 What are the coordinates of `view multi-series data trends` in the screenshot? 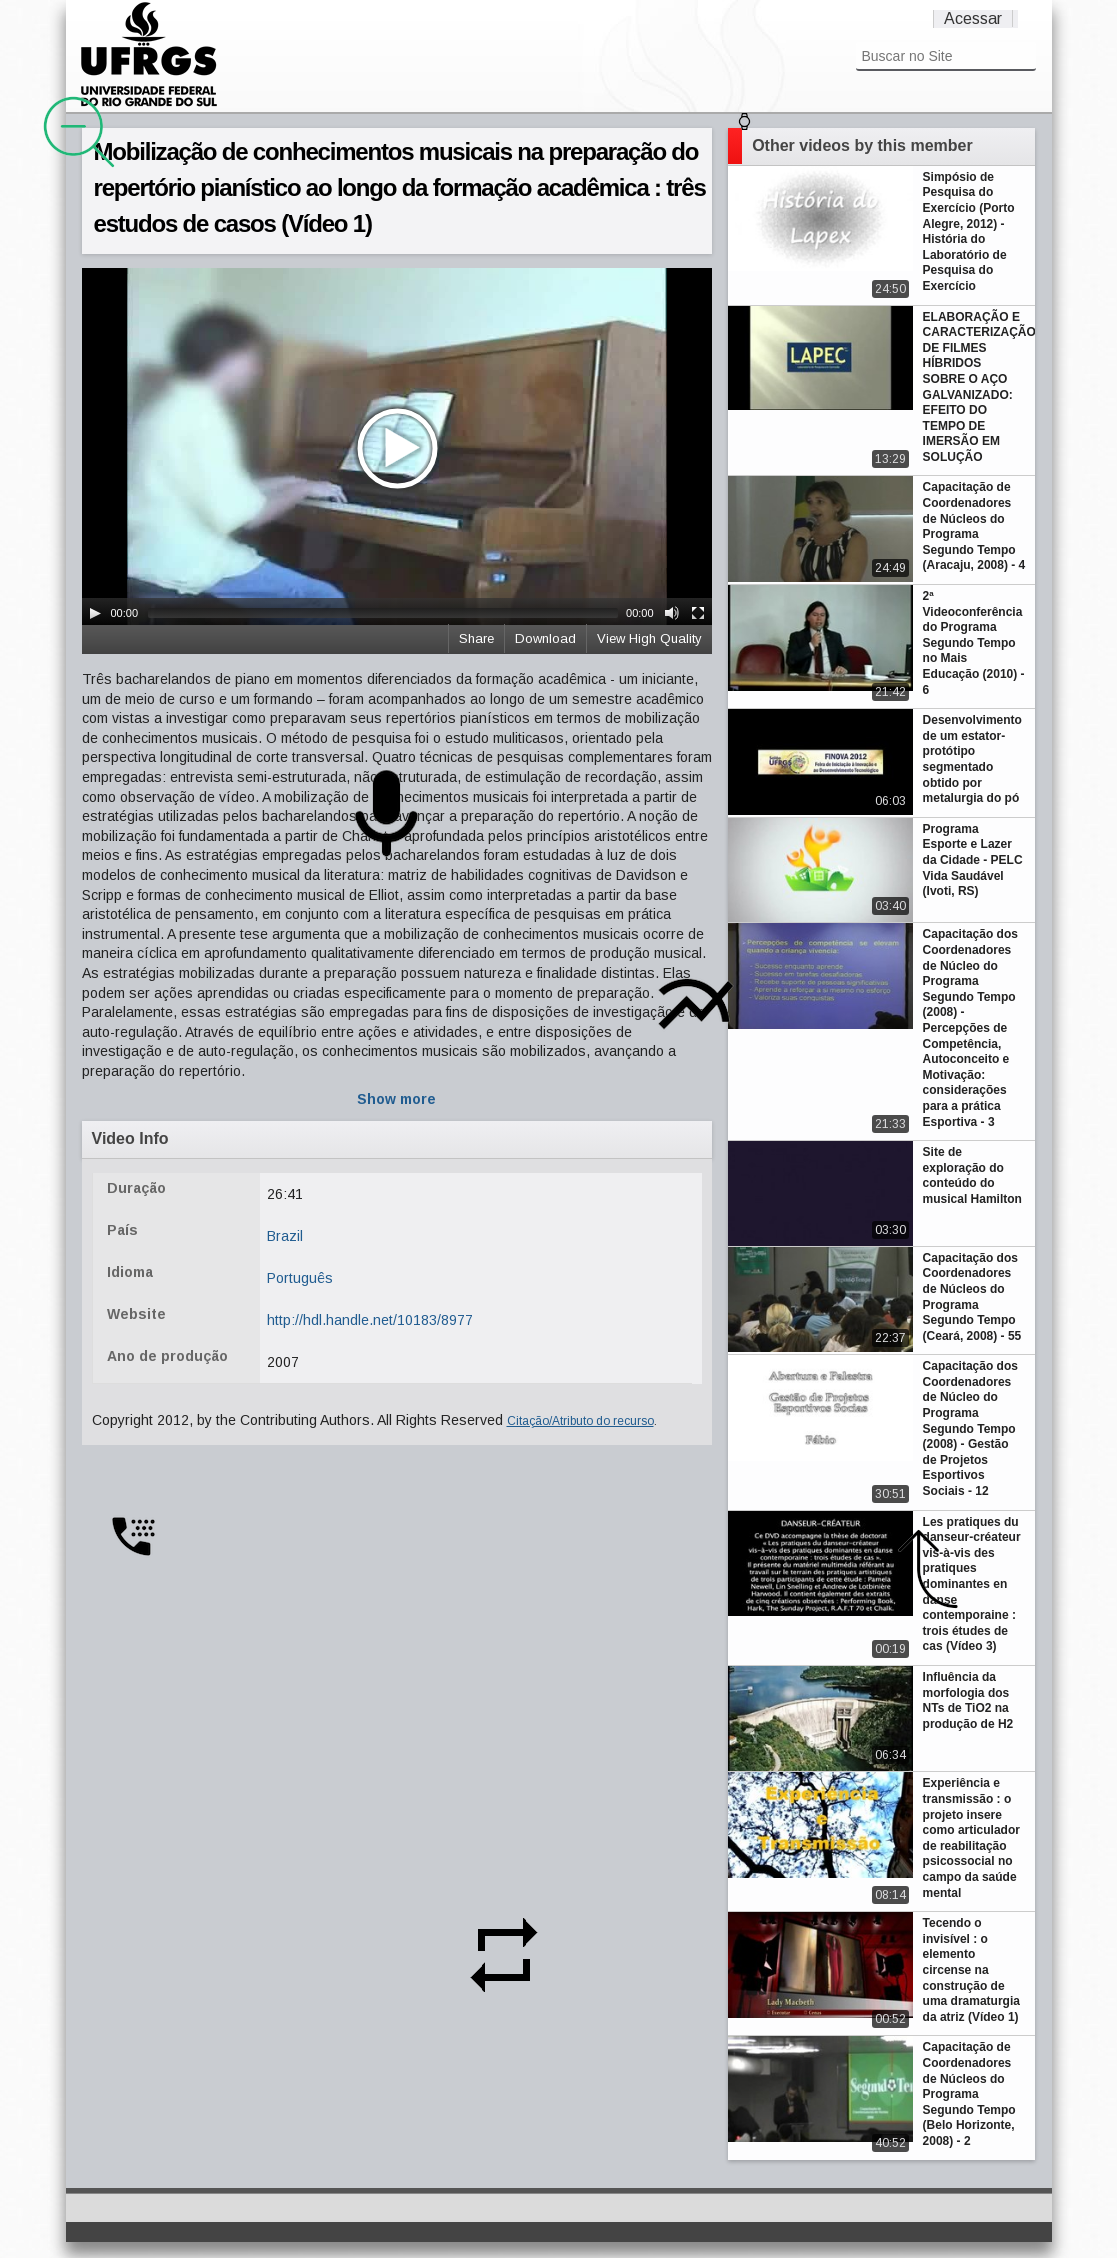 It's located at (696, 1005).